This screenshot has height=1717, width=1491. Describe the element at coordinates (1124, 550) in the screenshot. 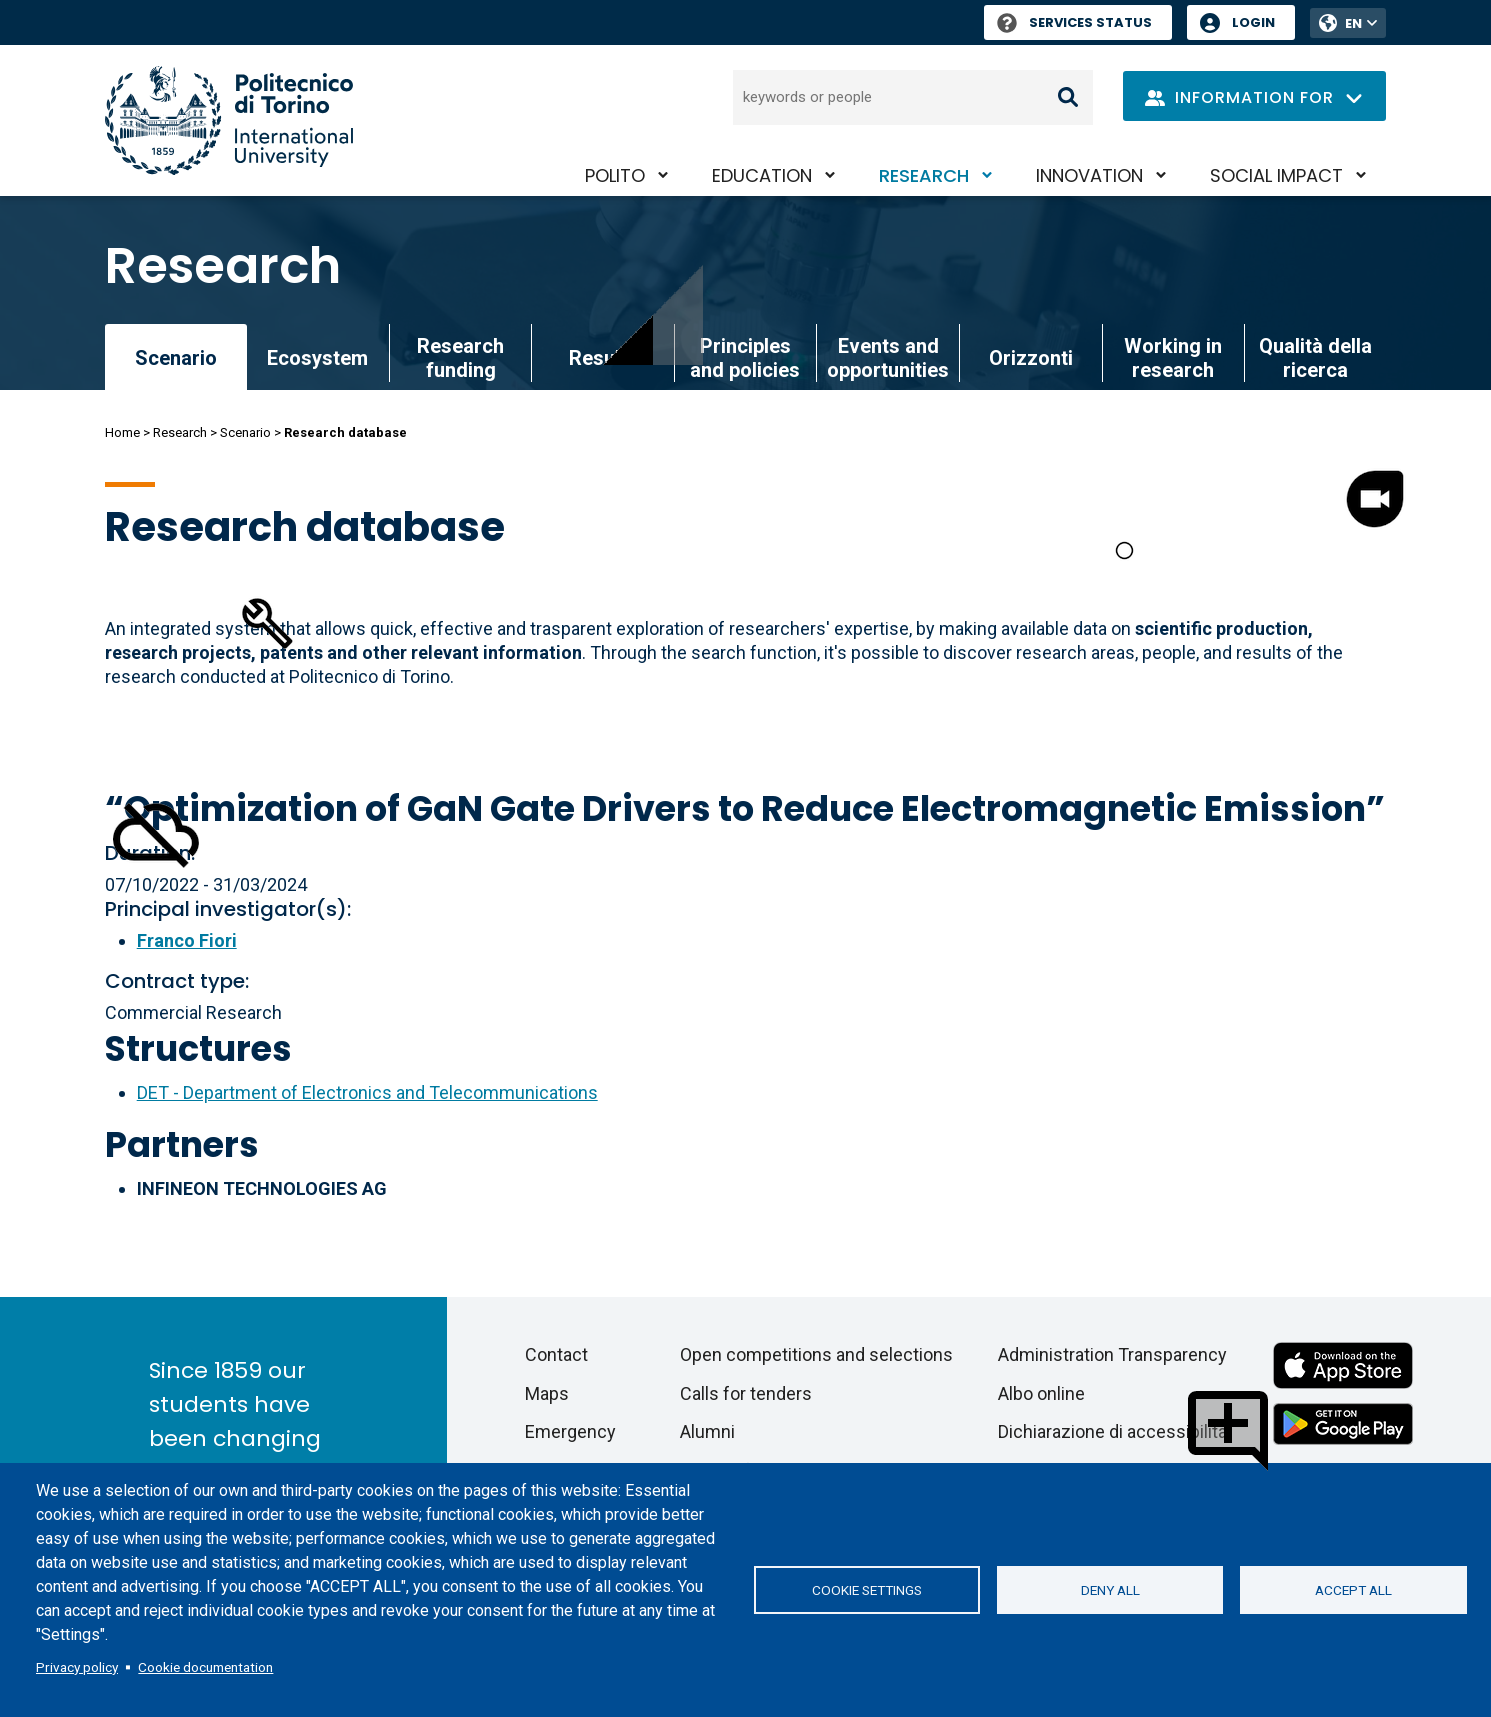

I see `indicates an unselected or empty state` at that location.